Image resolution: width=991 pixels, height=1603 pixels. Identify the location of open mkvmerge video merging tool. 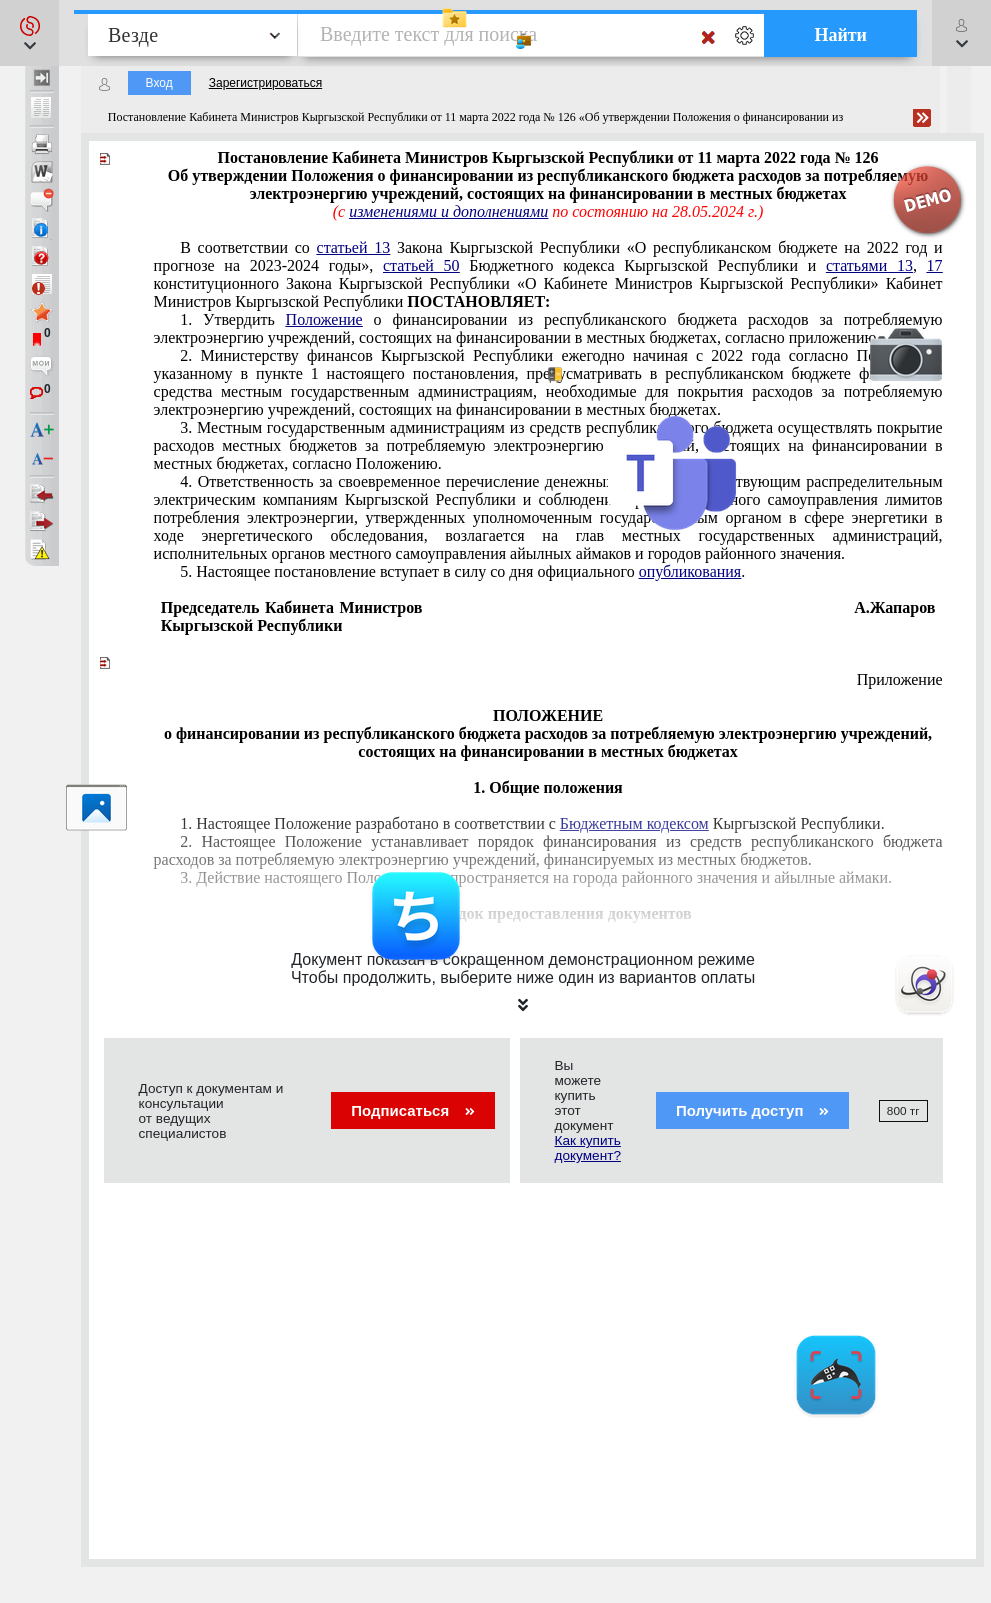
(924, 984).